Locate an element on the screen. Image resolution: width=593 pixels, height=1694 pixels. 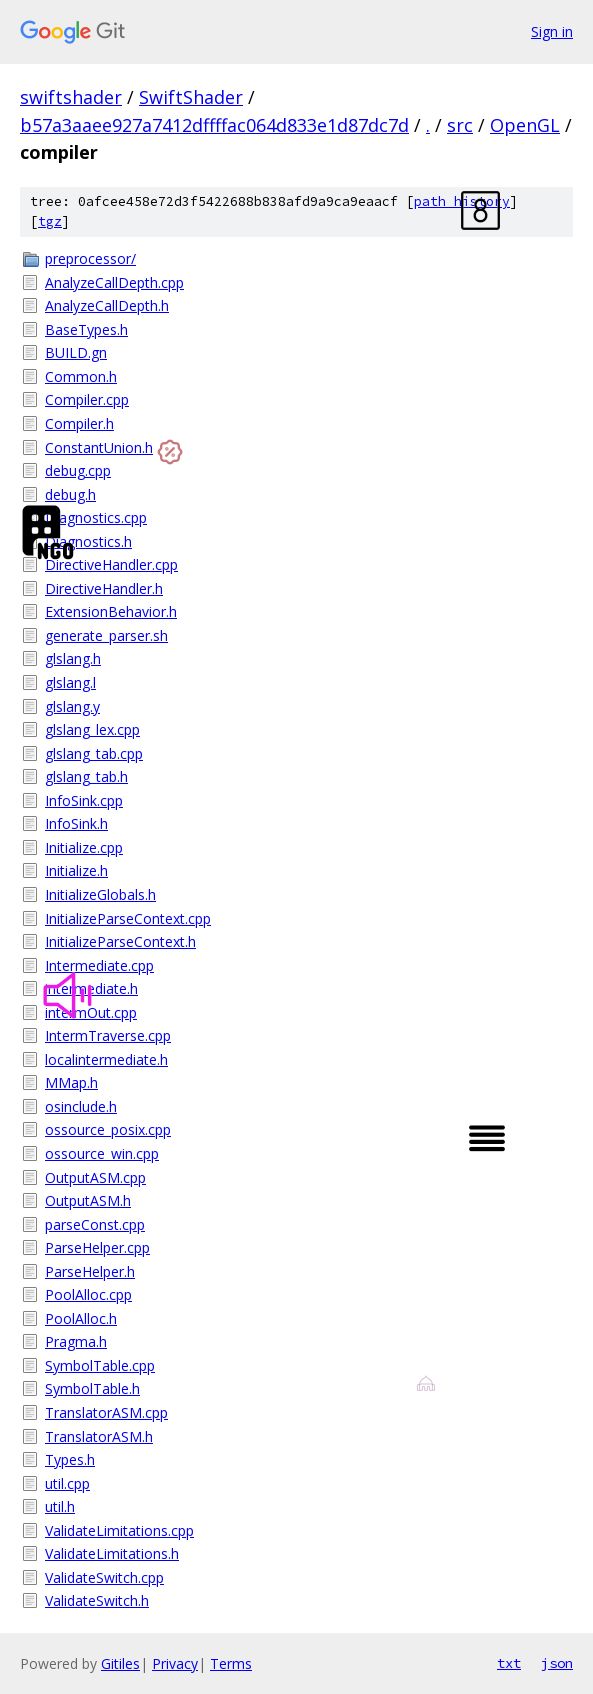
view available discounts or promotions is located at coordinates (170, 452).